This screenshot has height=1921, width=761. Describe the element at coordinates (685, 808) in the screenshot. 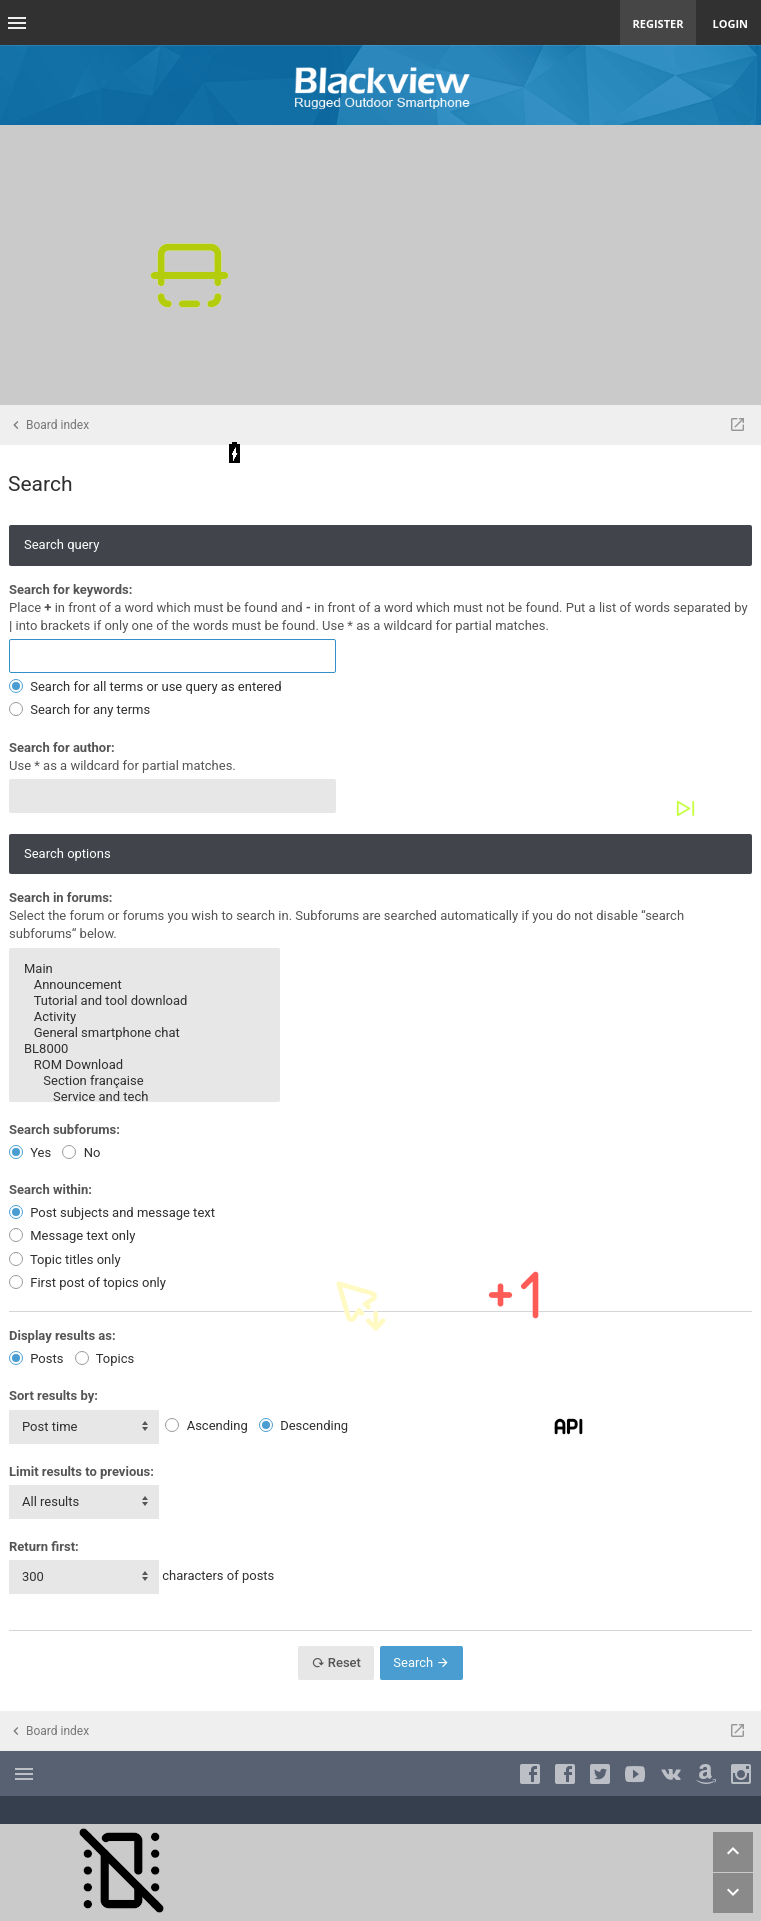

I see `skip to the next track` at that location.